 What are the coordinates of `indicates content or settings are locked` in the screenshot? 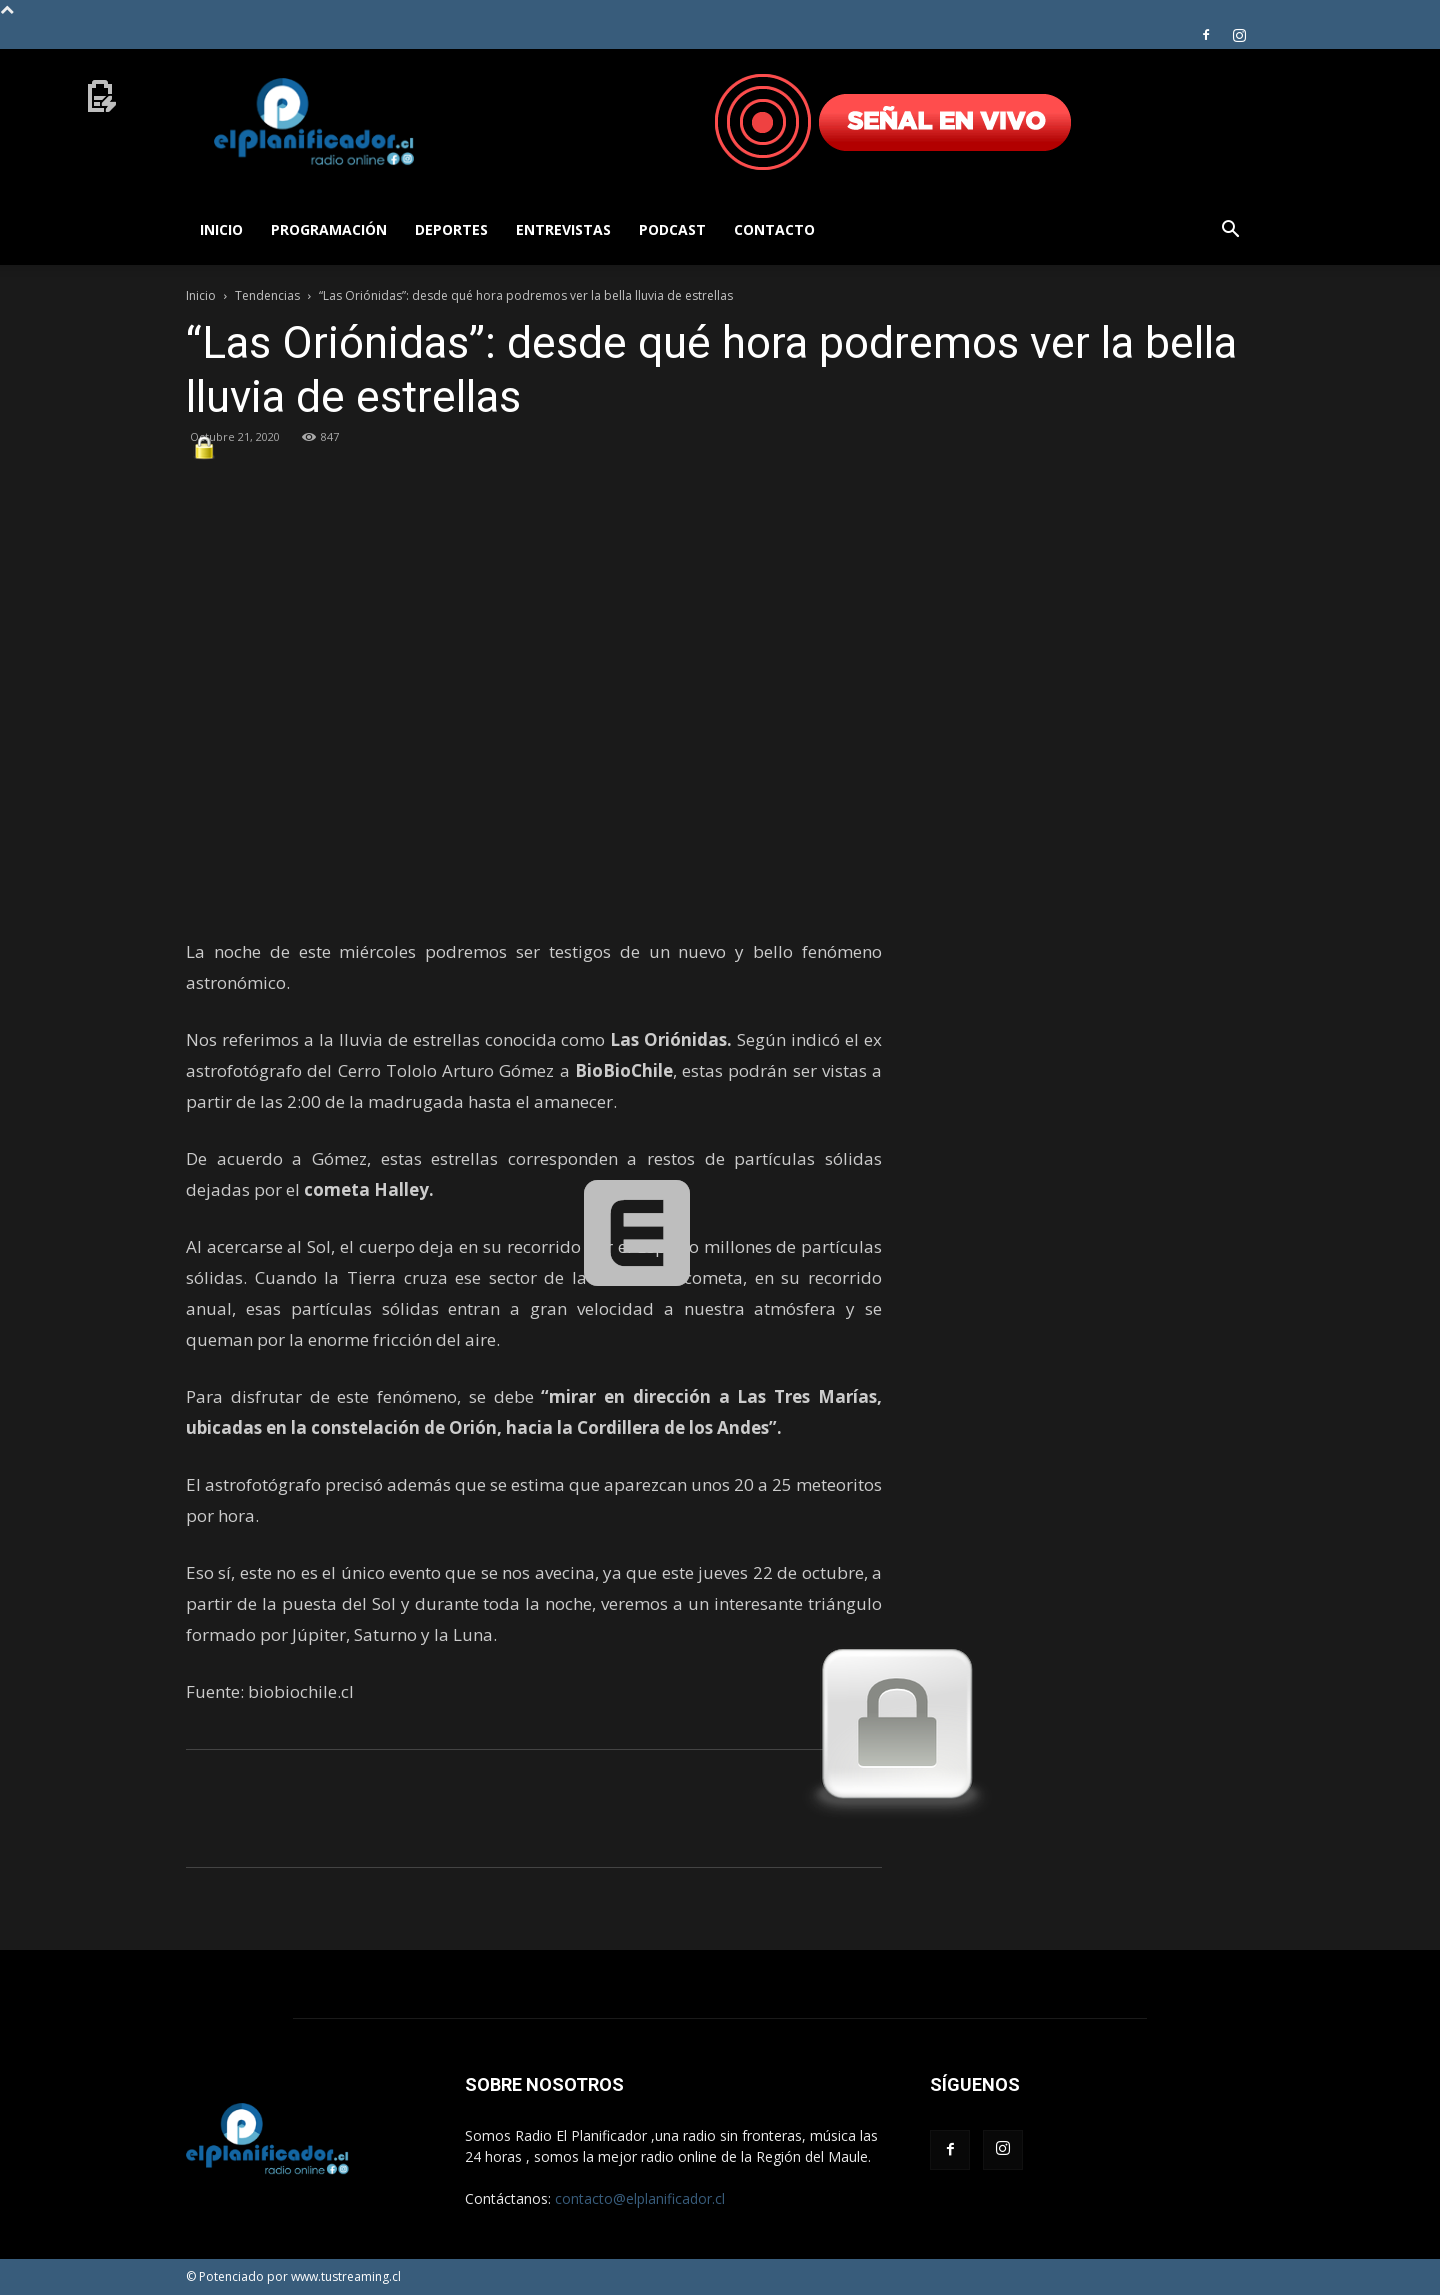 It's located at (205, 448).